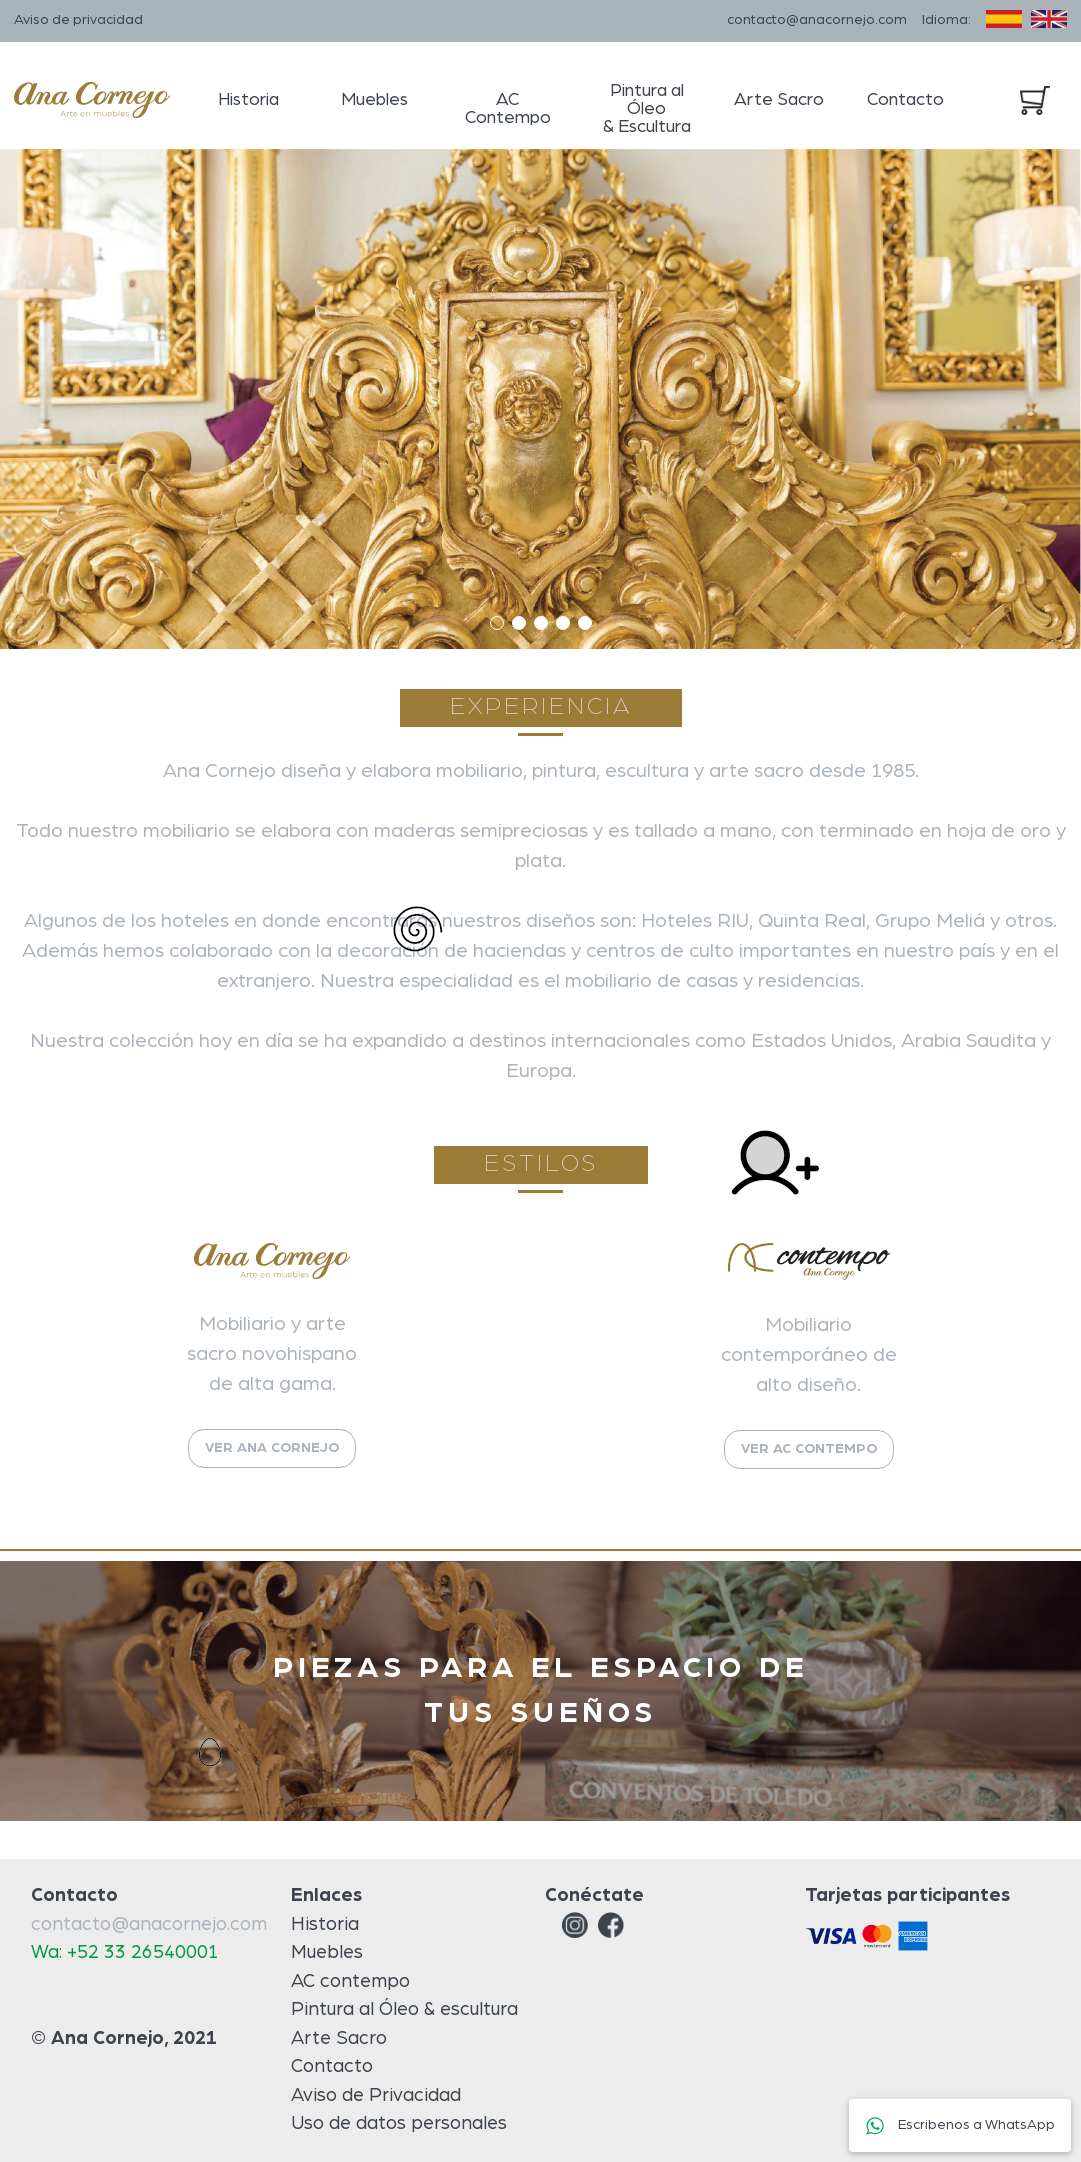 This screenshot has height=2162, width=1081. I want to click on indicates egg or egg-containing ingredient, so click(210, 1752).